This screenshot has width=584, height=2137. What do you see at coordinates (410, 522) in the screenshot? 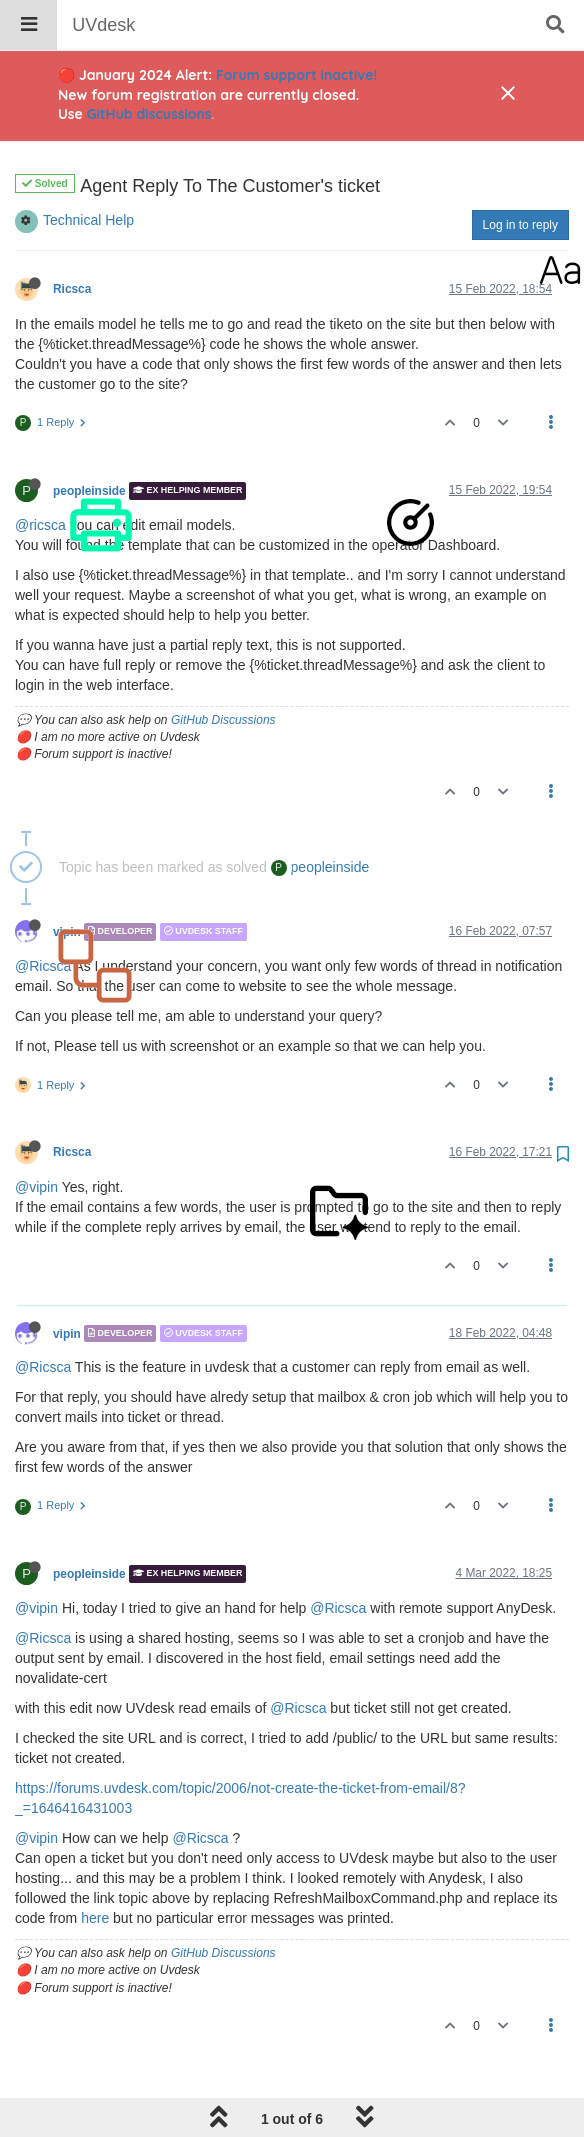
I see `view performance metrics or usage statistics` at bounding box center [410, 522].